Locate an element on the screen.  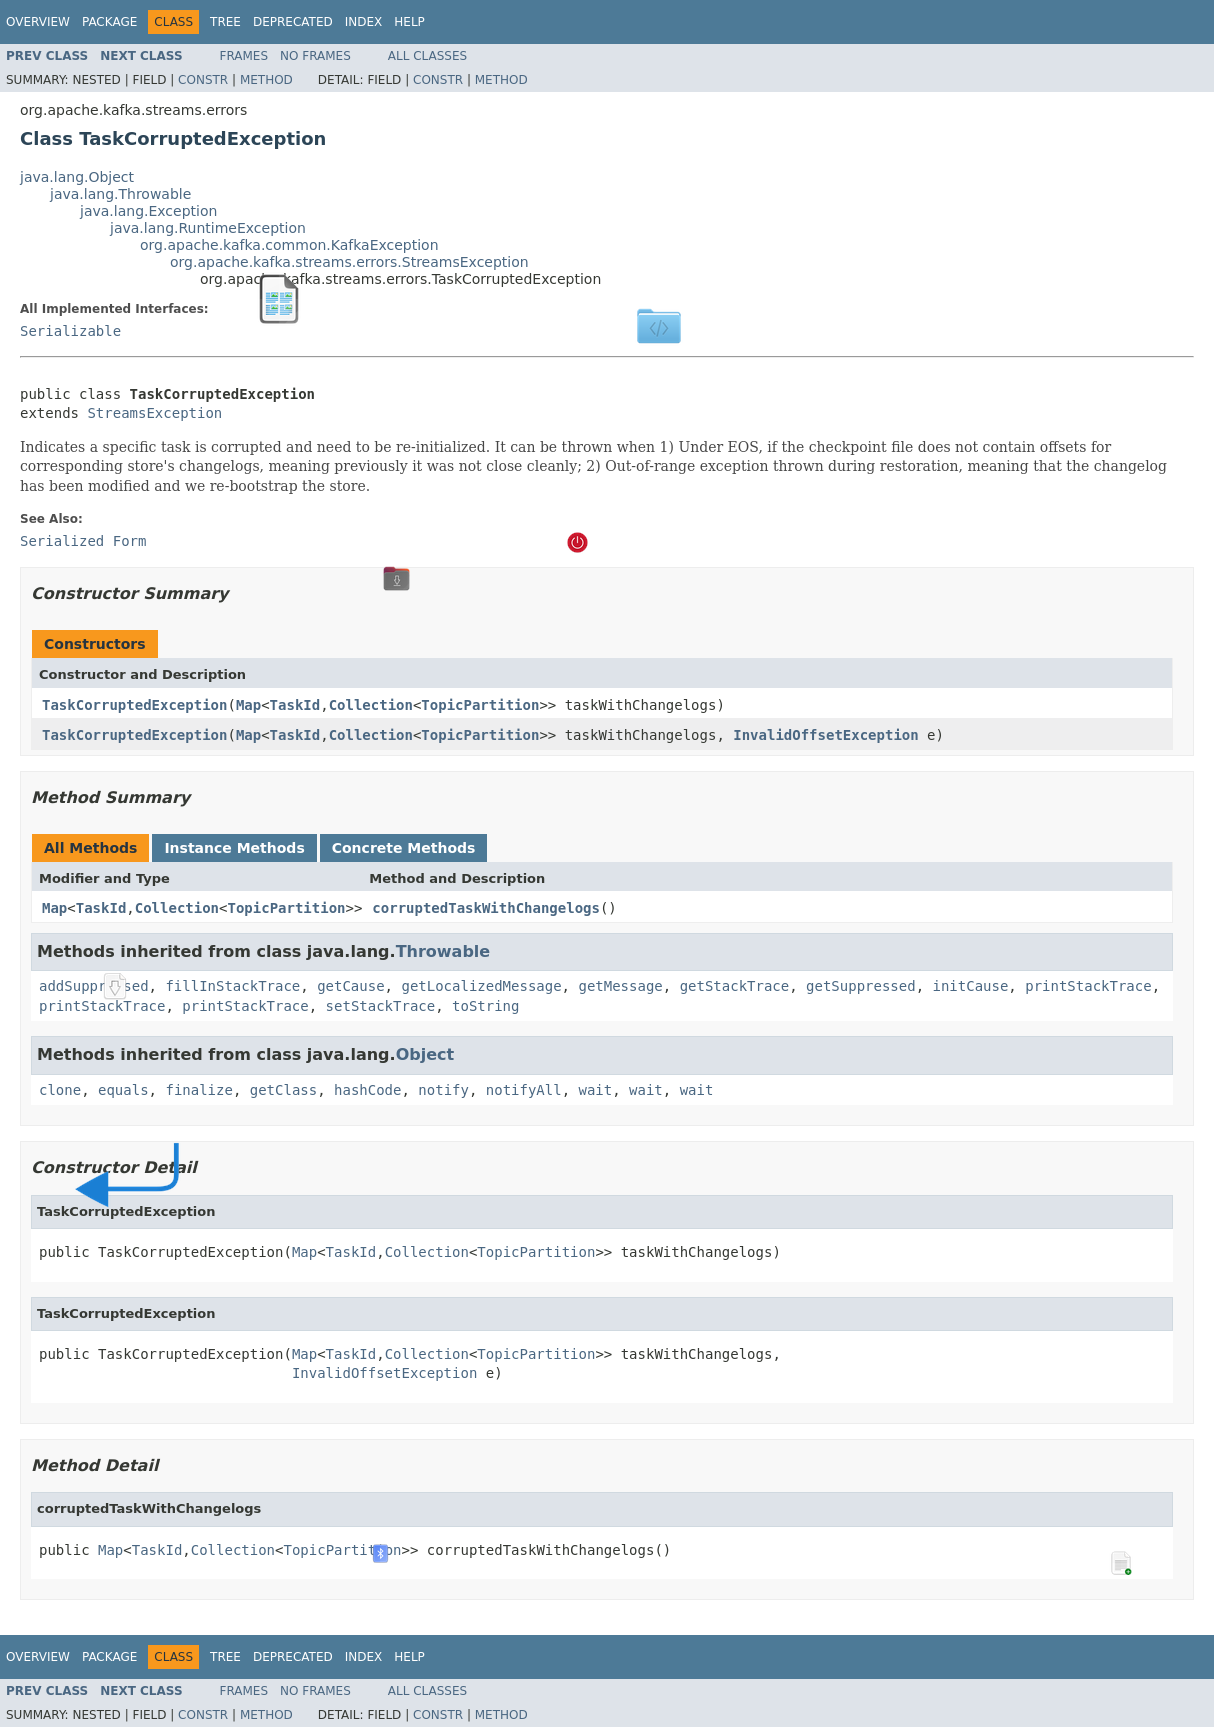
create a new document is located at coordinates (1121, 1563).